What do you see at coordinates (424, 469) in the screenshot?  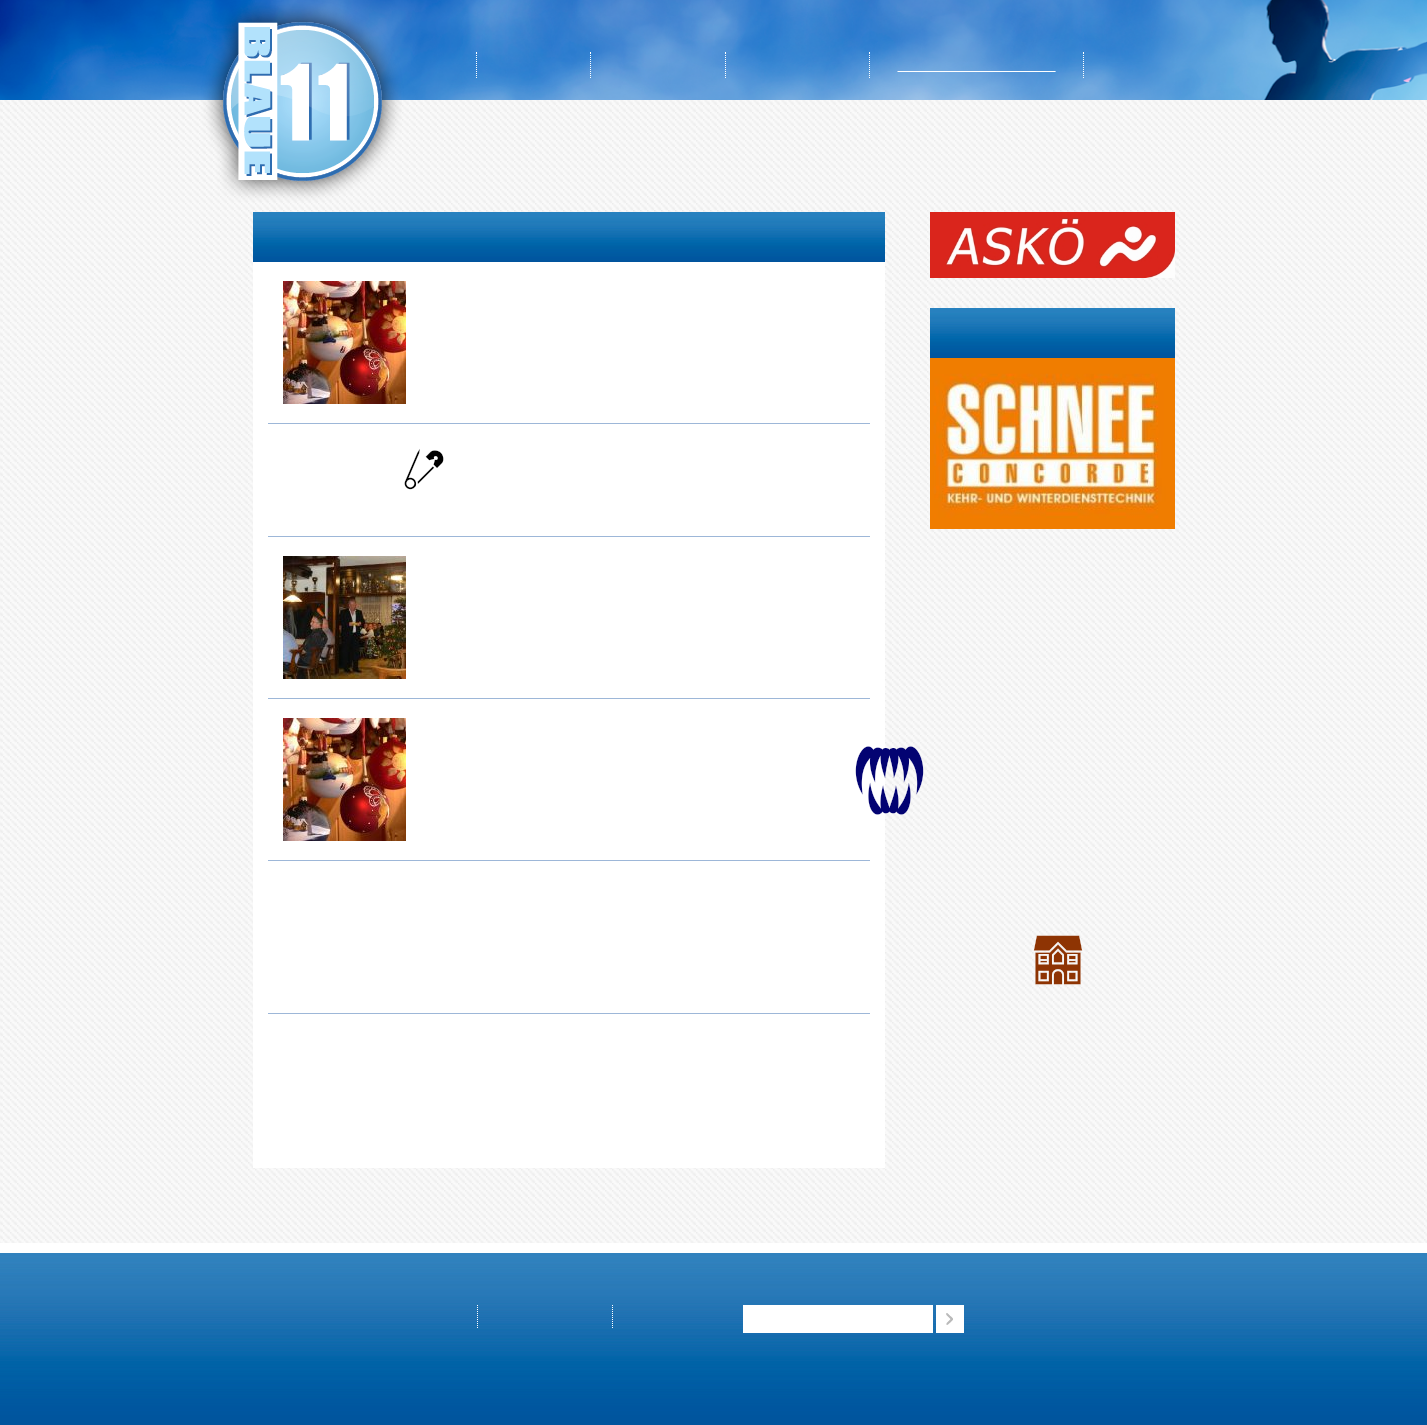 I see `safety pin tool or fastening option` at bounding box center [424, 469].